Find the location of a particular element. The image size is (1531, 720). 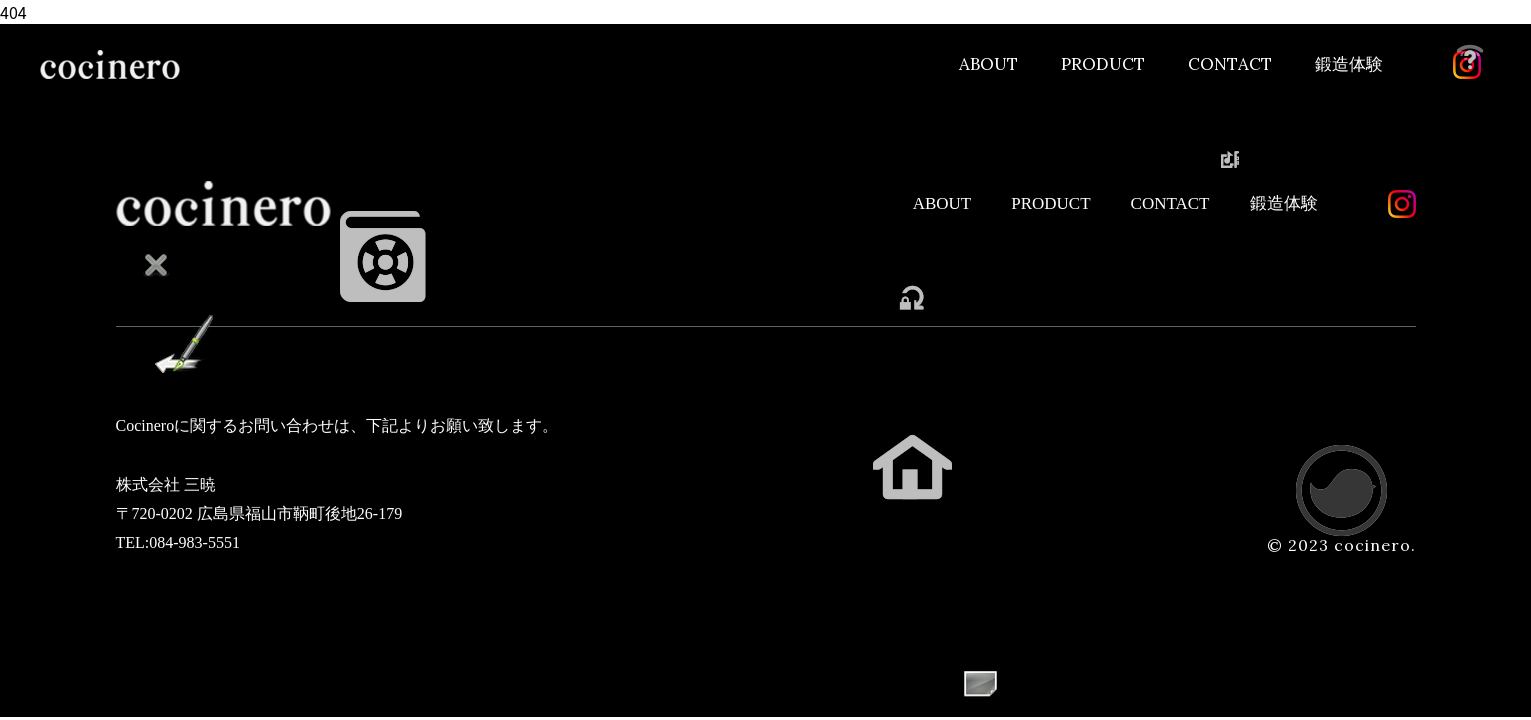

audio device or sound card settings is located at coordinates (1230, 159).